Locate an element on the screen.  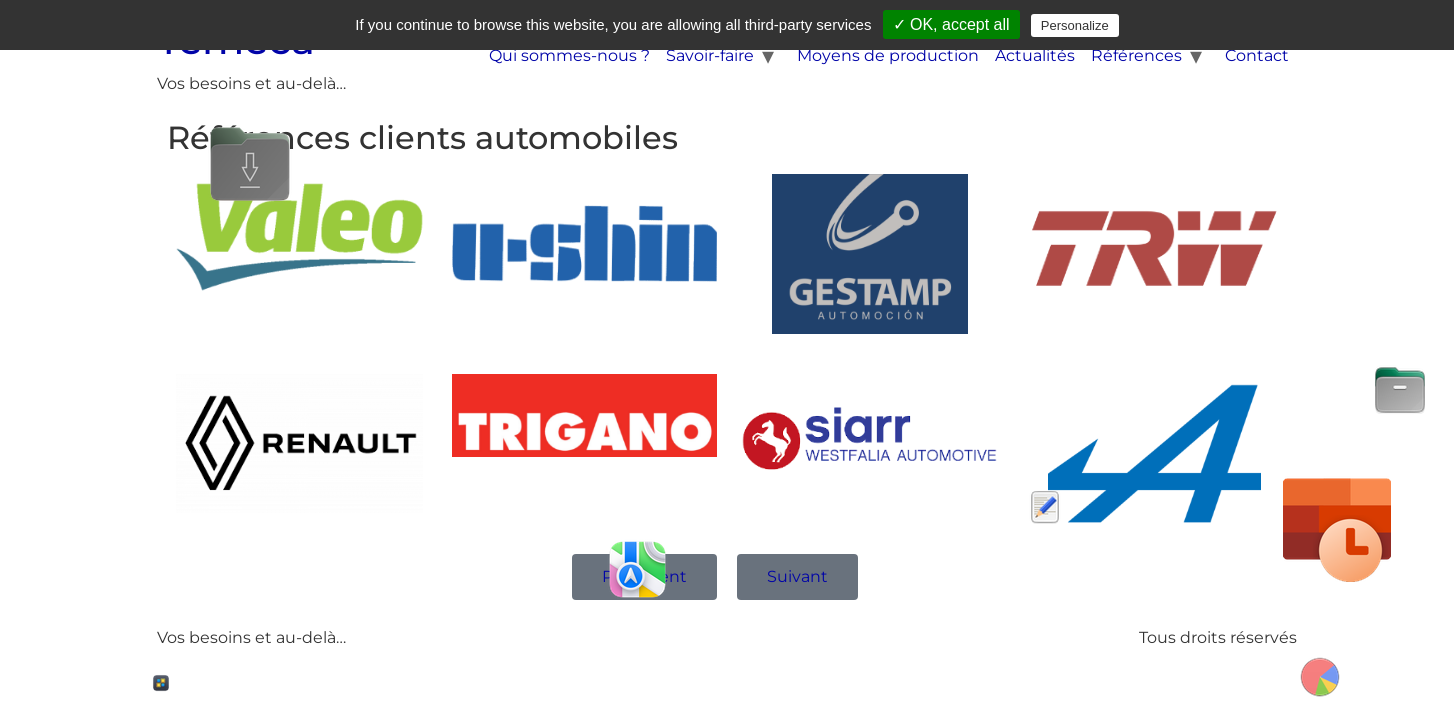
launch gnome klotski sliding block puzzle game is located at coordinates (161, 683).